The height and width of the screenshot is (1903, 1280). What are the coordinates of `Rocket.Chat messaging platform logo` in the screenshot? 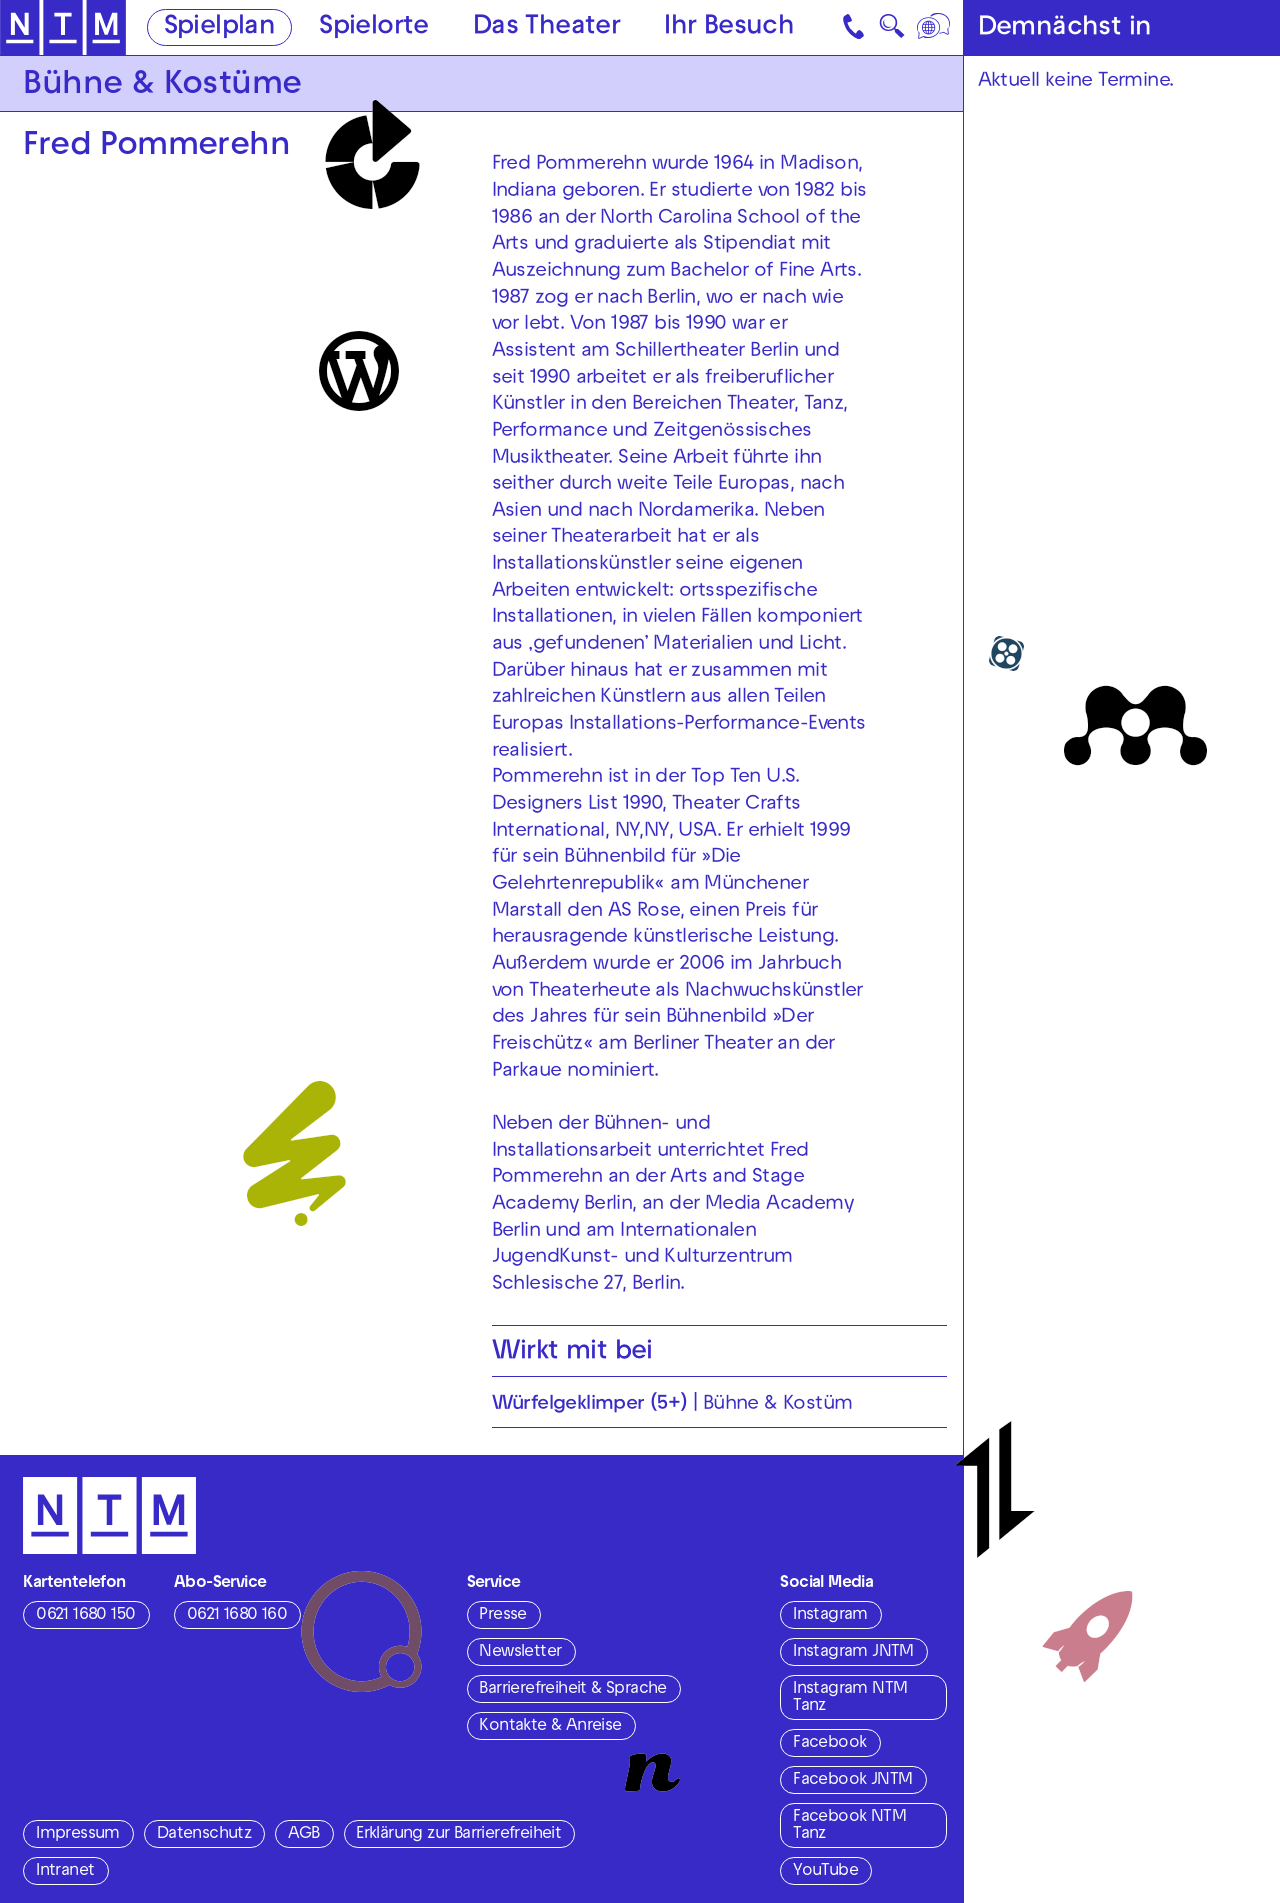 It's located at (1087, 1636).